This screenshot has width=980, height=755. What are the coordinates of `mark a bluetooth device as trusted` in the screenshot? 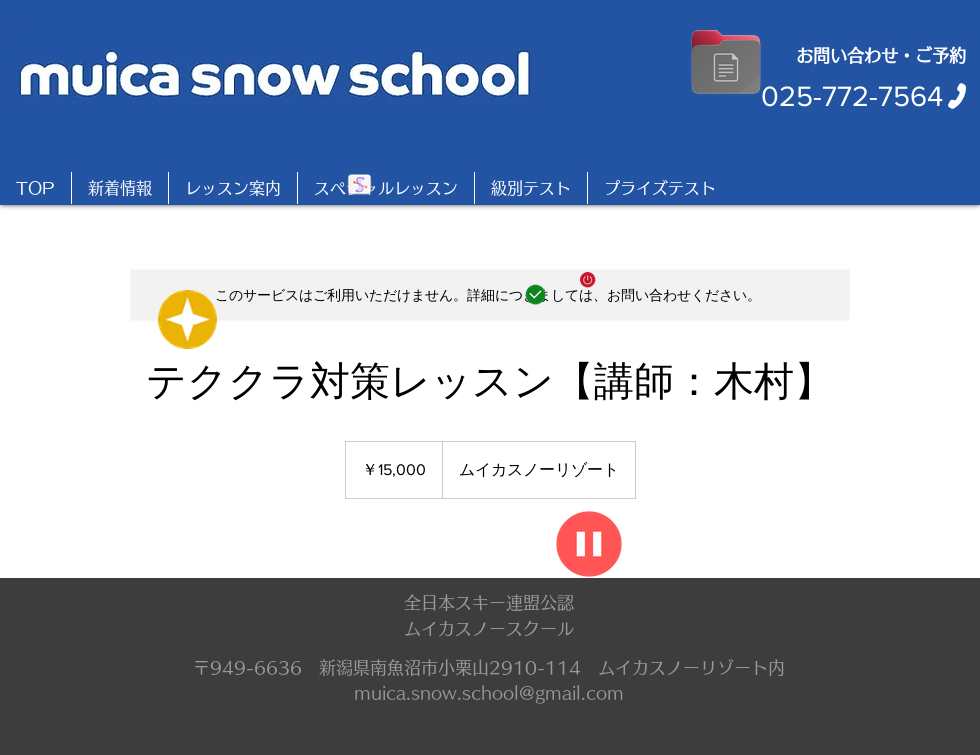 It's located at (187, 319).